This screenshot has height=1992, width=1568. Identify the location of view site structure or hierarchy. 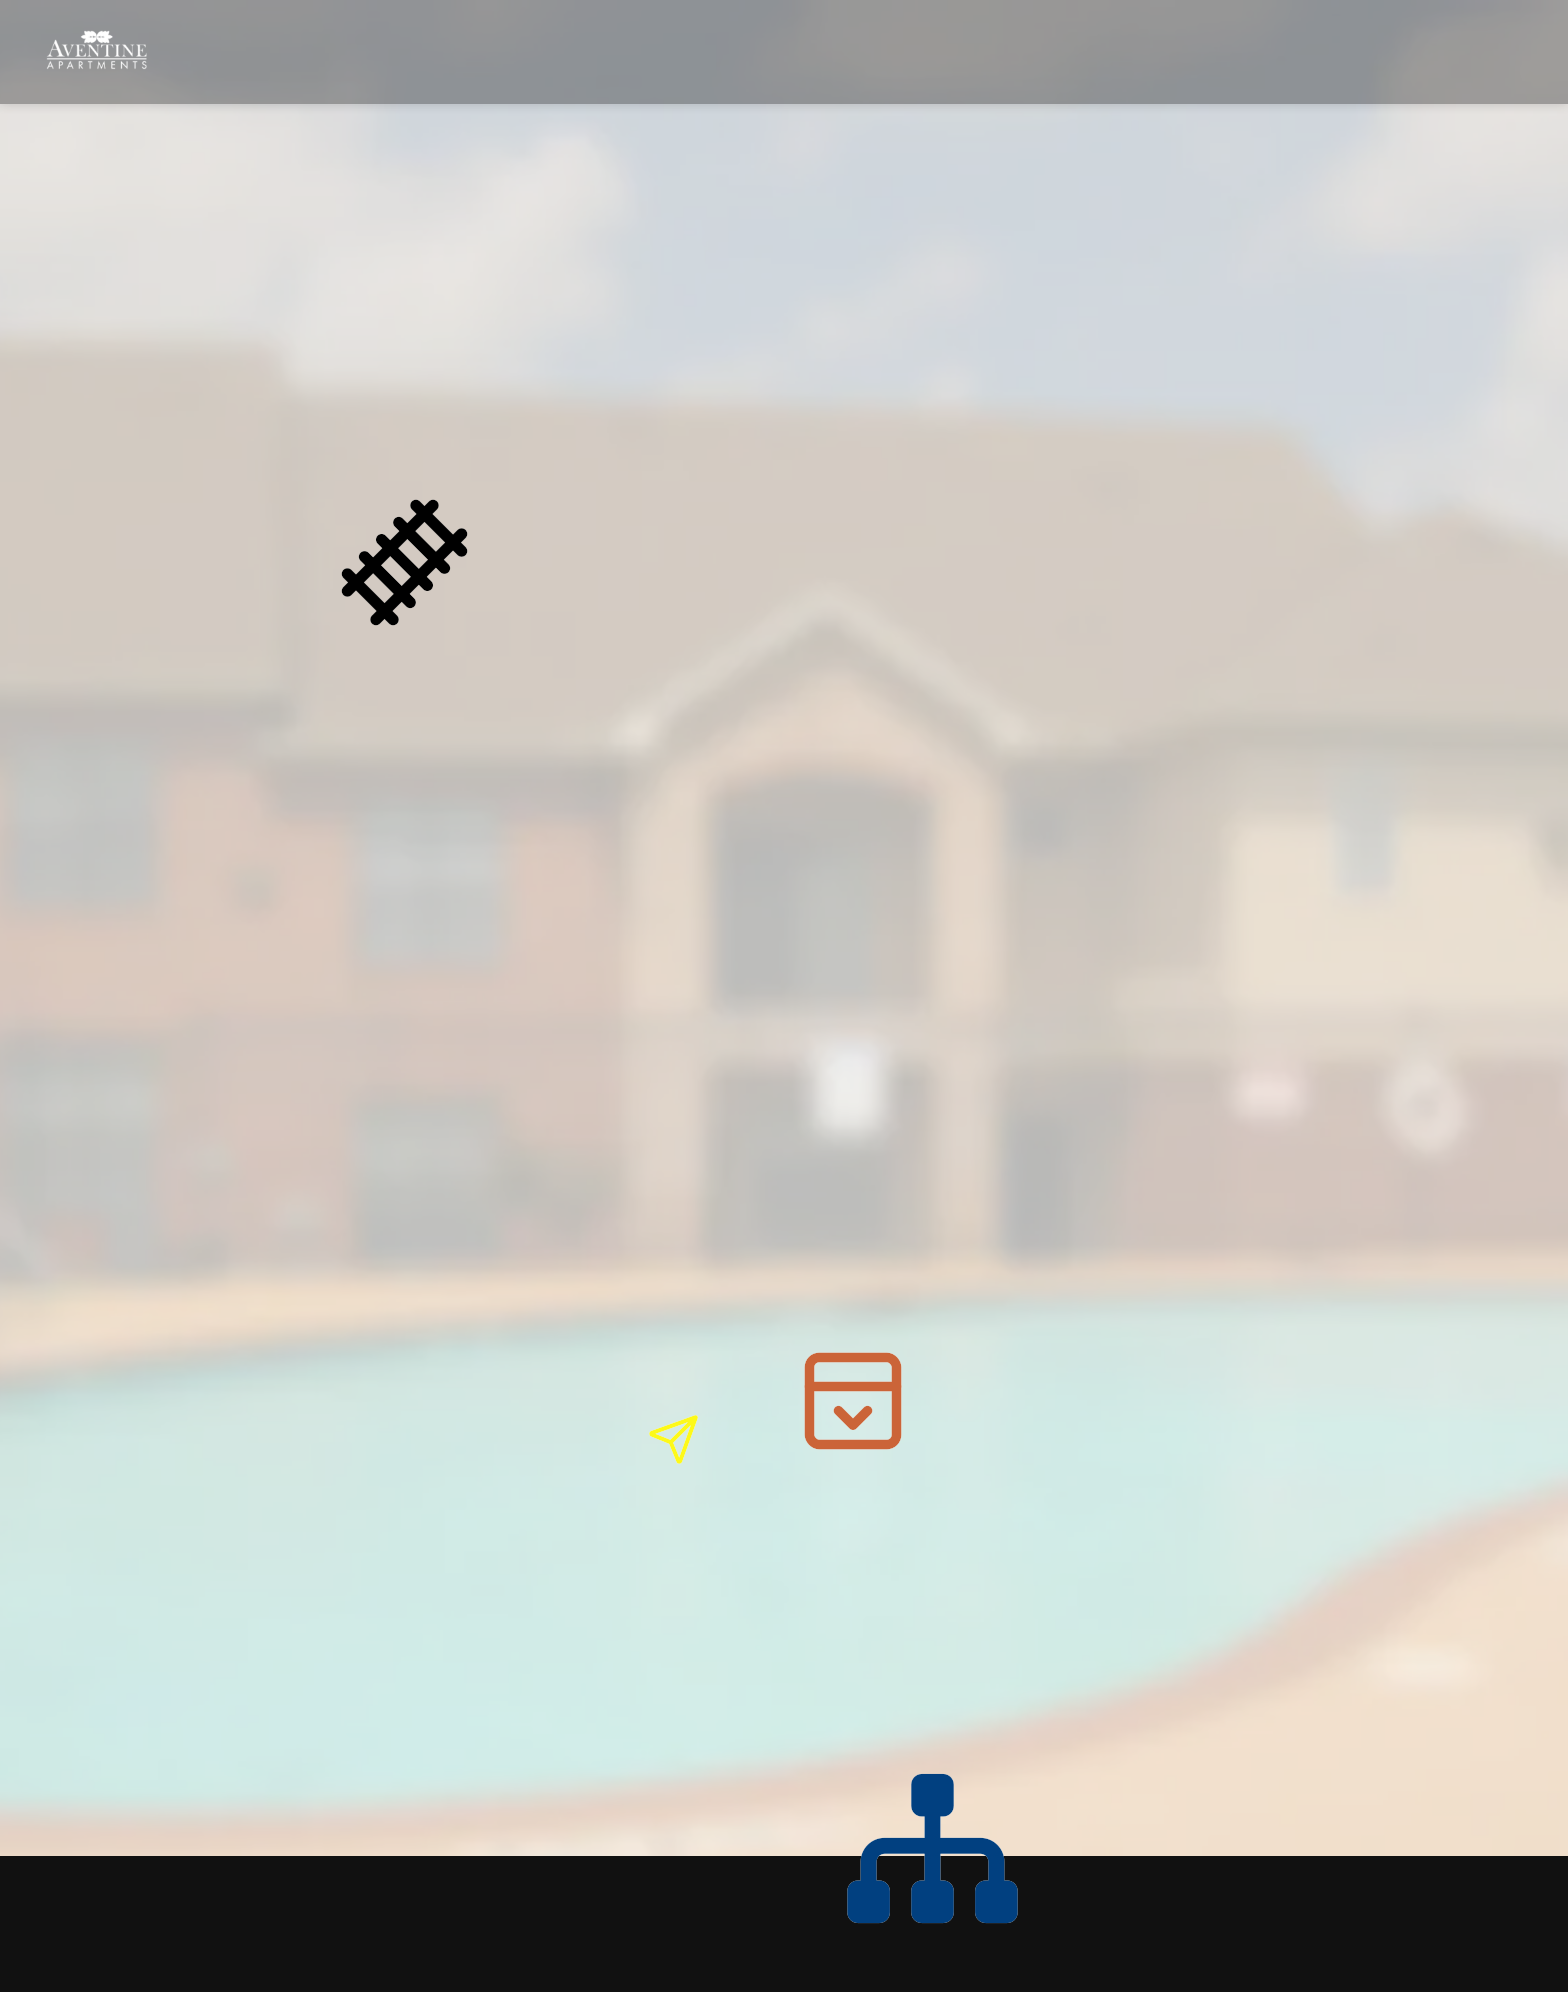
(932, 1848).